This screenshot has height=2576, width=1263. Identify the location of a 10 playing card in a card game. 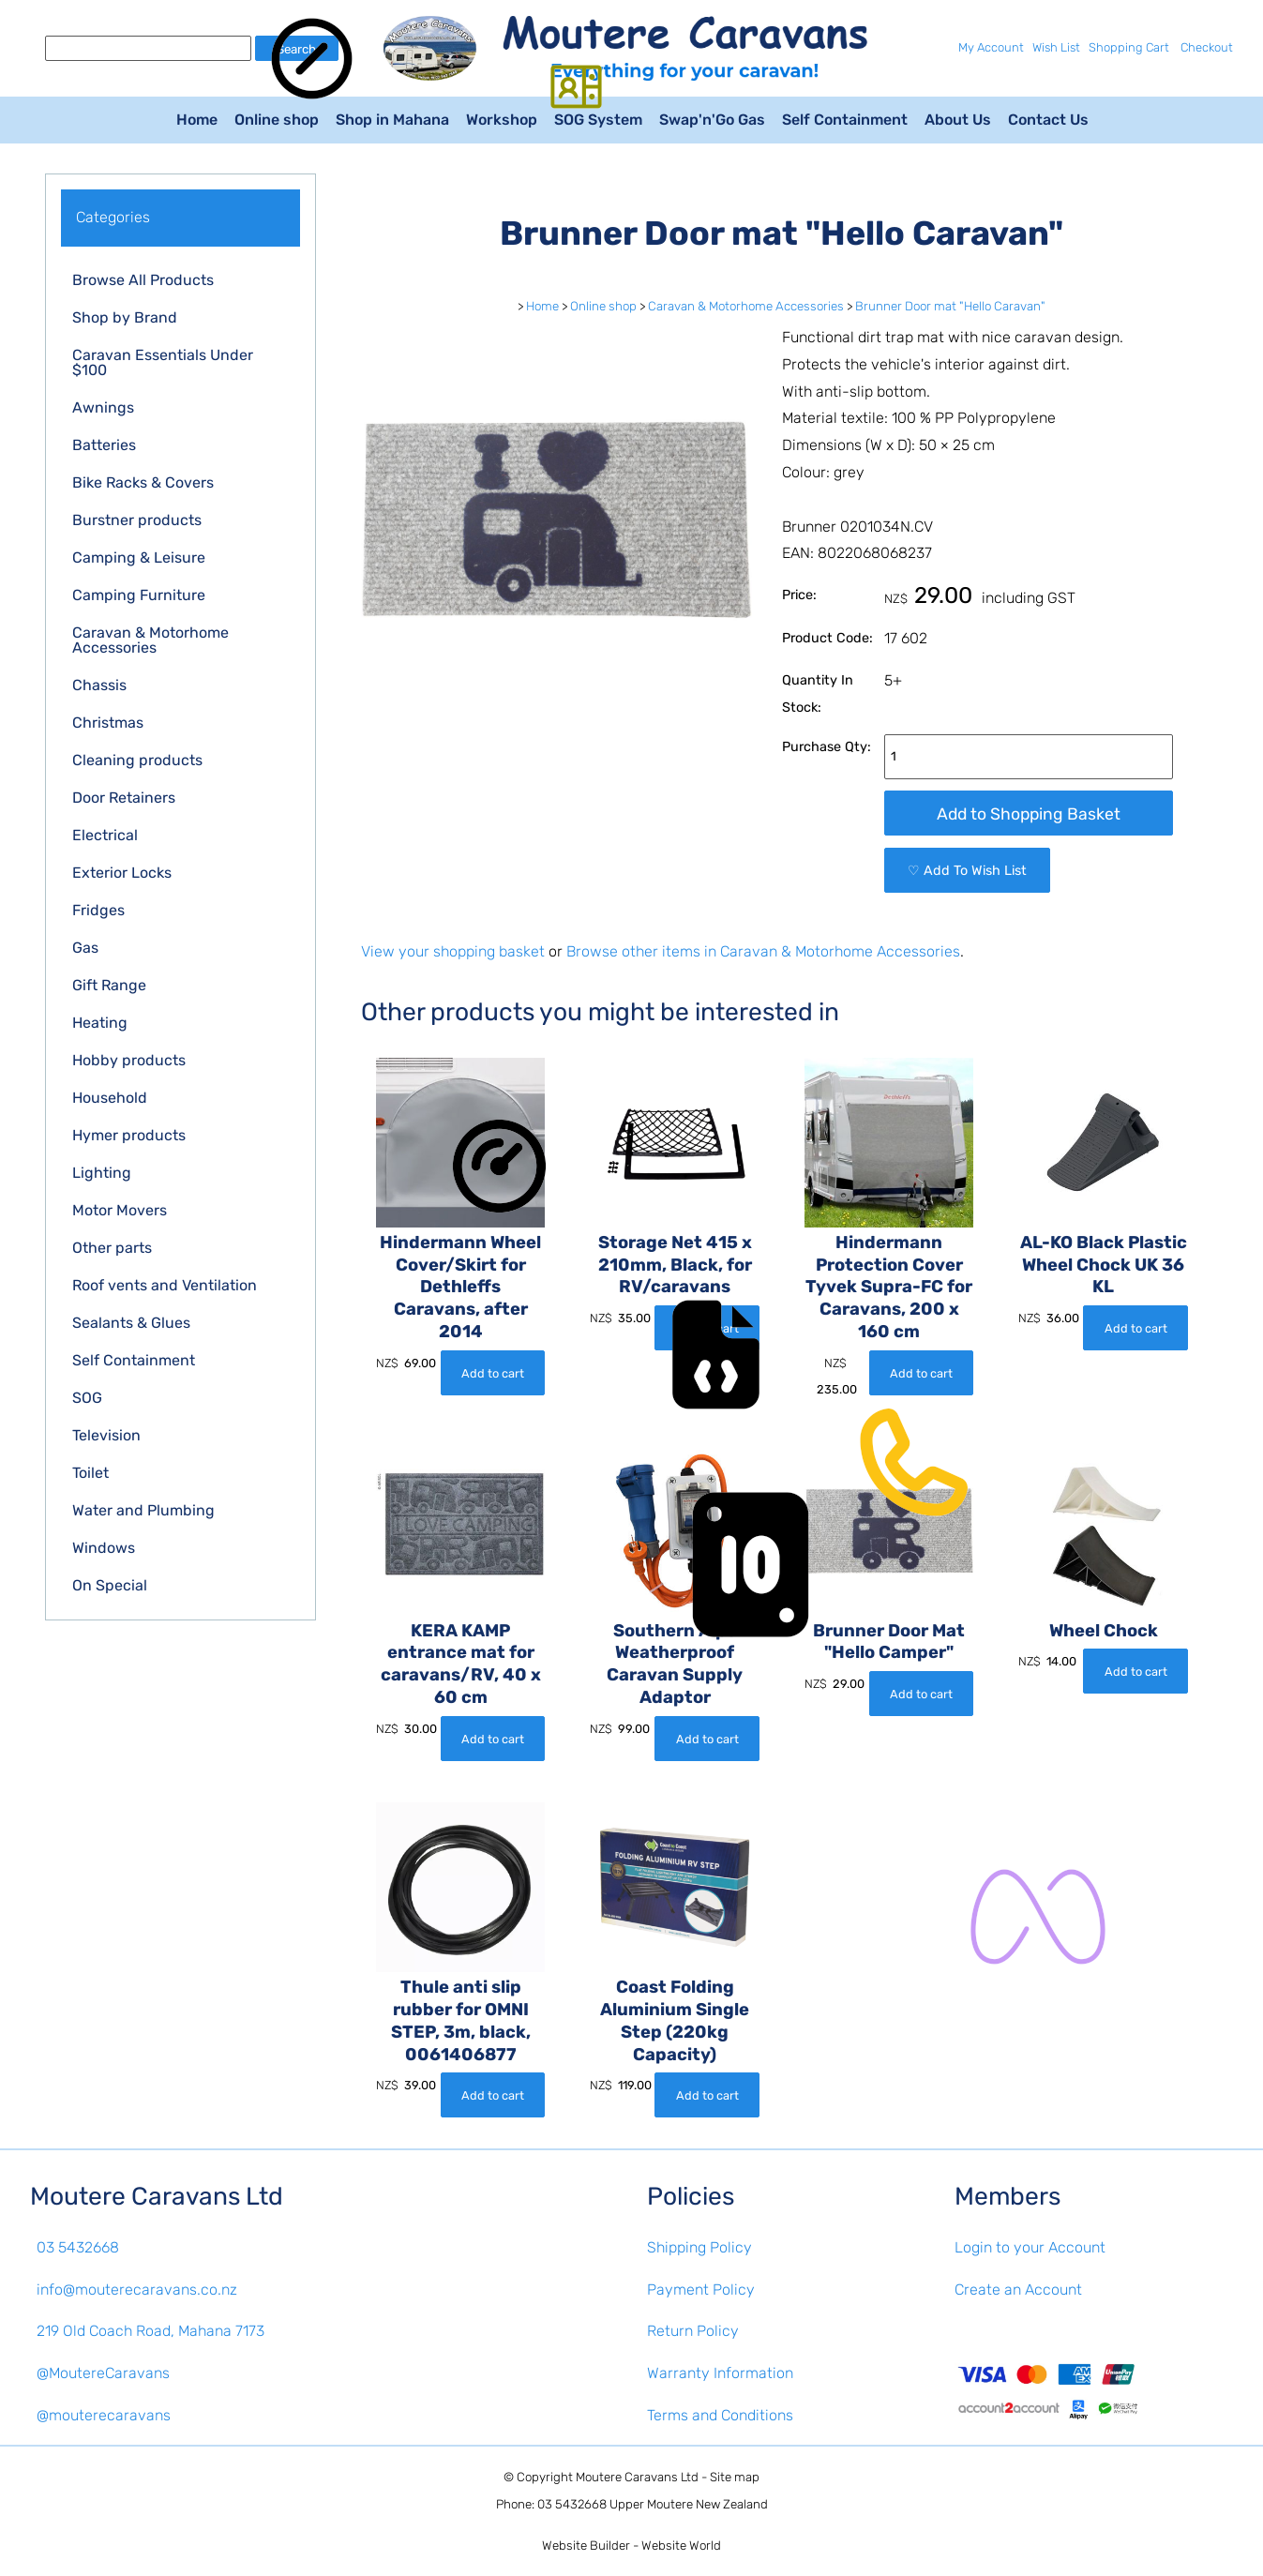
(750, 1564).